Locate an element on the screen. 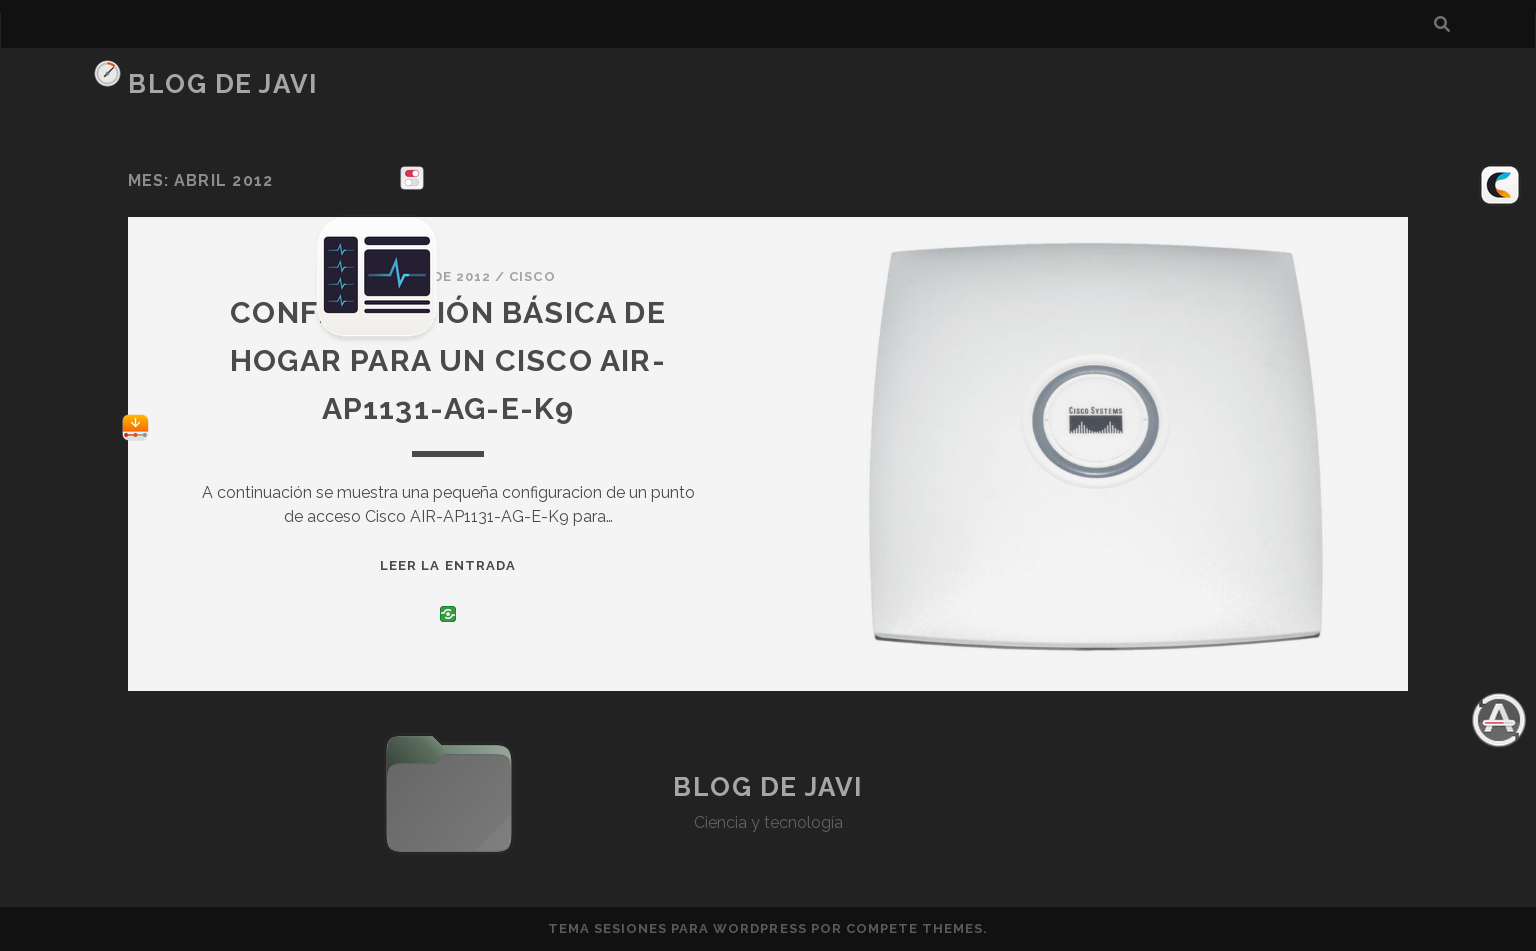  open gnome tweaks to customize system settings is located at coordinates (412, 178).